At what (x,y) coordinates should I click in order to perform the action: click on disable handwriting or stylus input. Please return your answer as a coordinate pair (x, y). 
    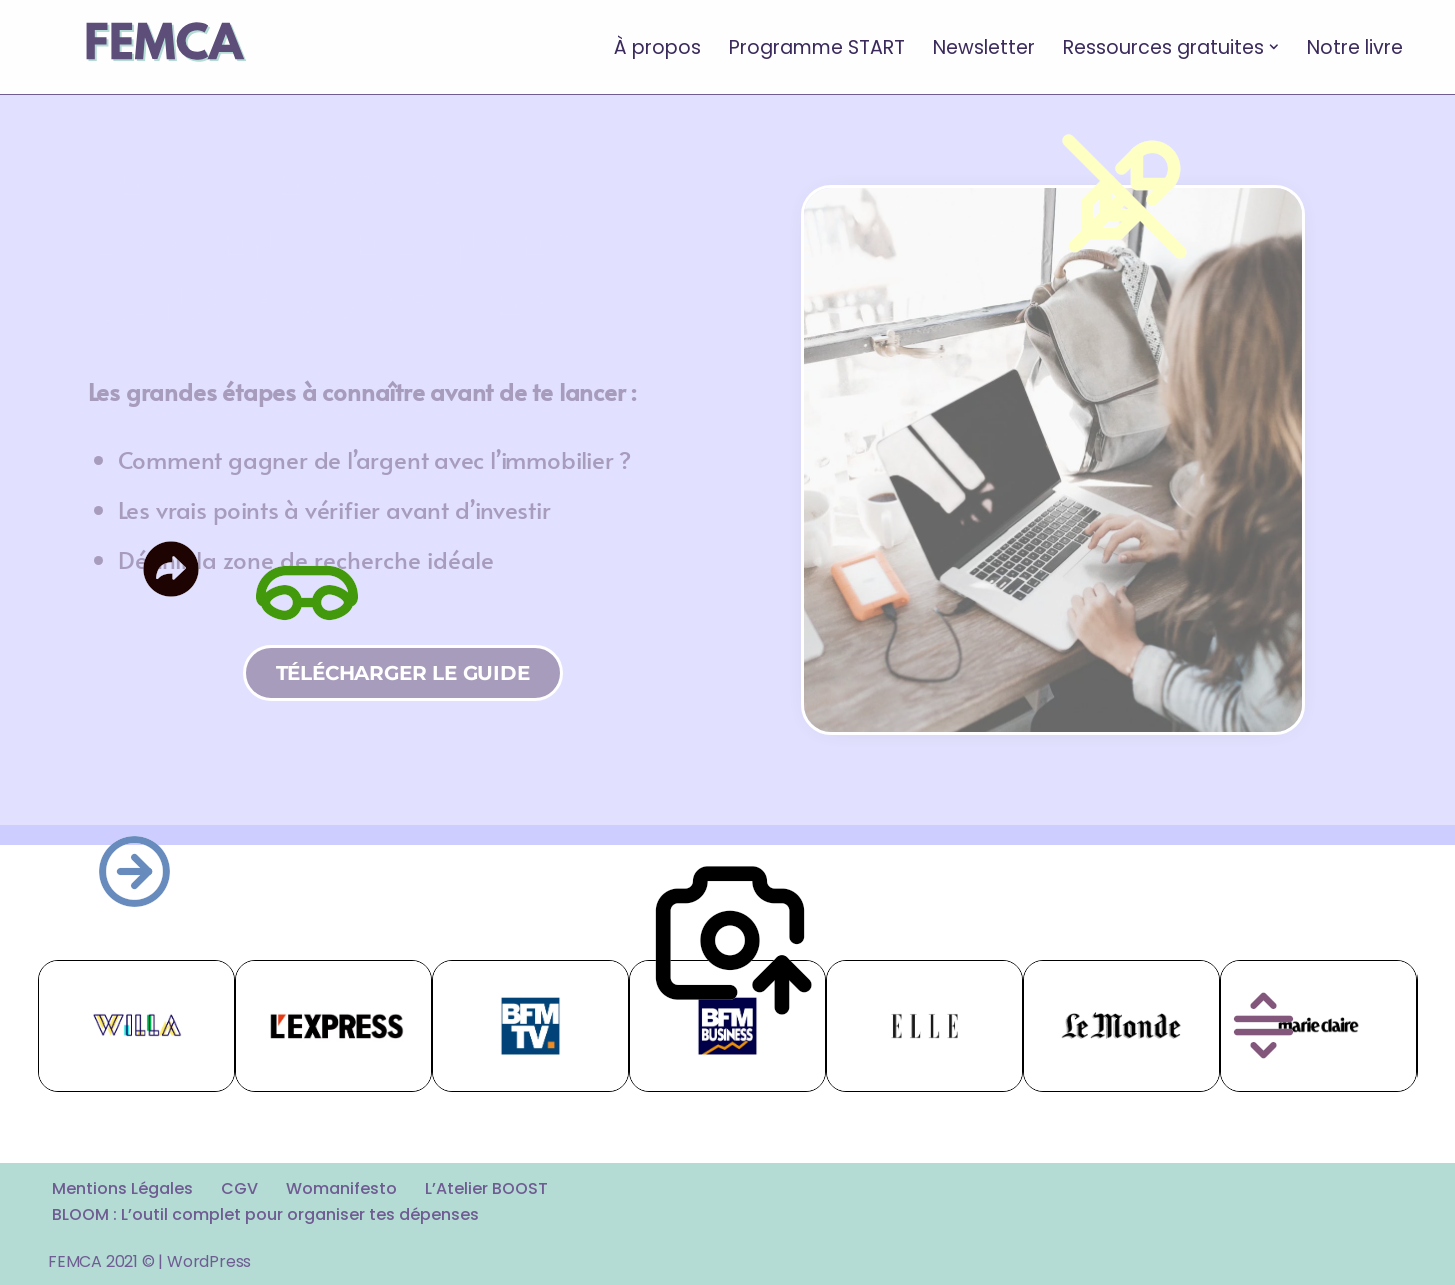
    Looking at the image, I should click on (1124, 196).